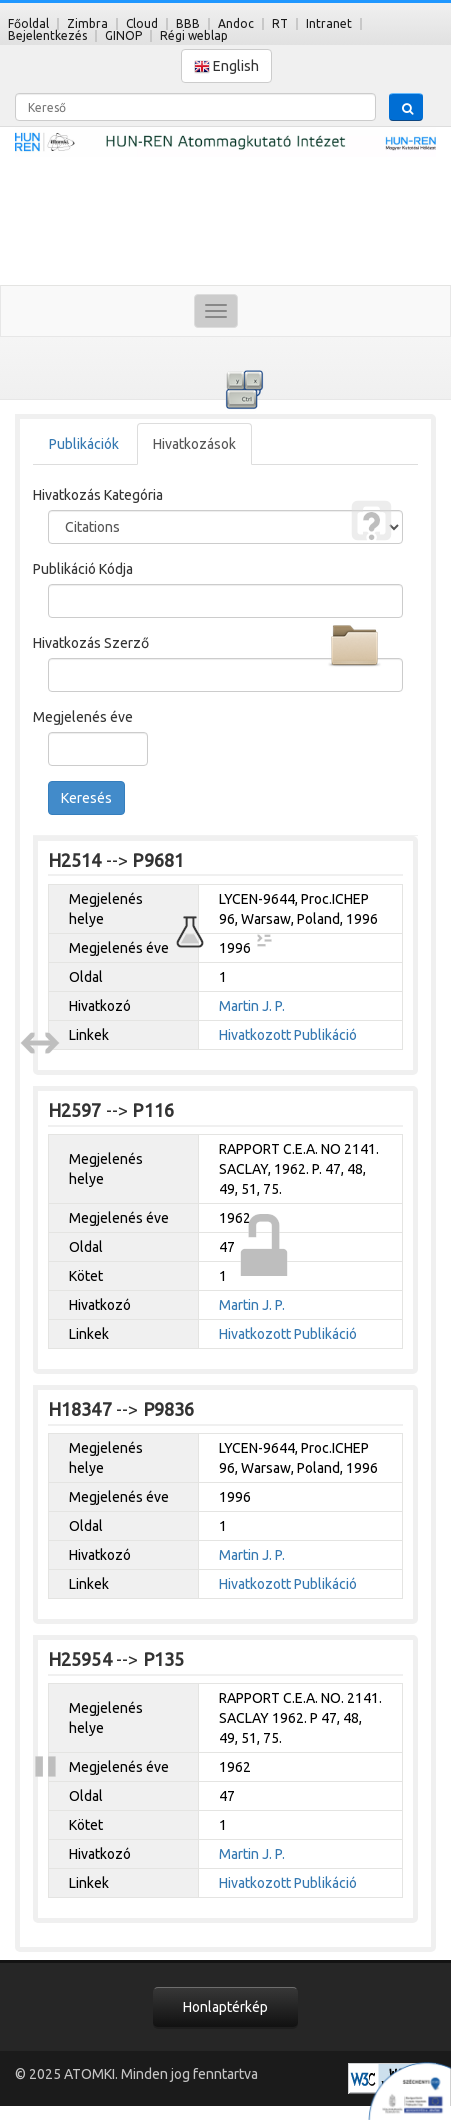 This screenshot has width=451, height=2120. Describe the element at coordinates (354, 647) in the screenshot. I see `open folder to view files` at that location.